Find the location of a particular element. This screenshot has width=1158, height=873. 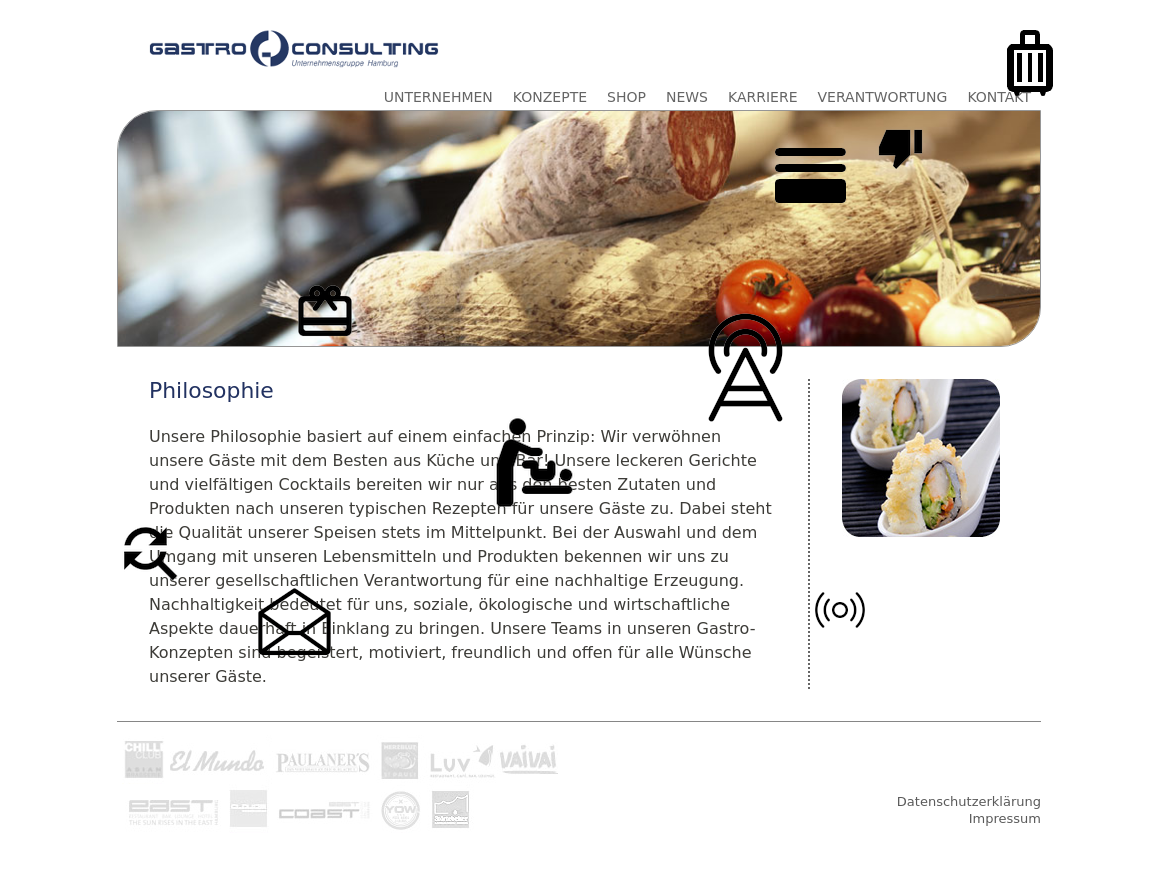

view an opened or read email is located at coordinates (294, 624).